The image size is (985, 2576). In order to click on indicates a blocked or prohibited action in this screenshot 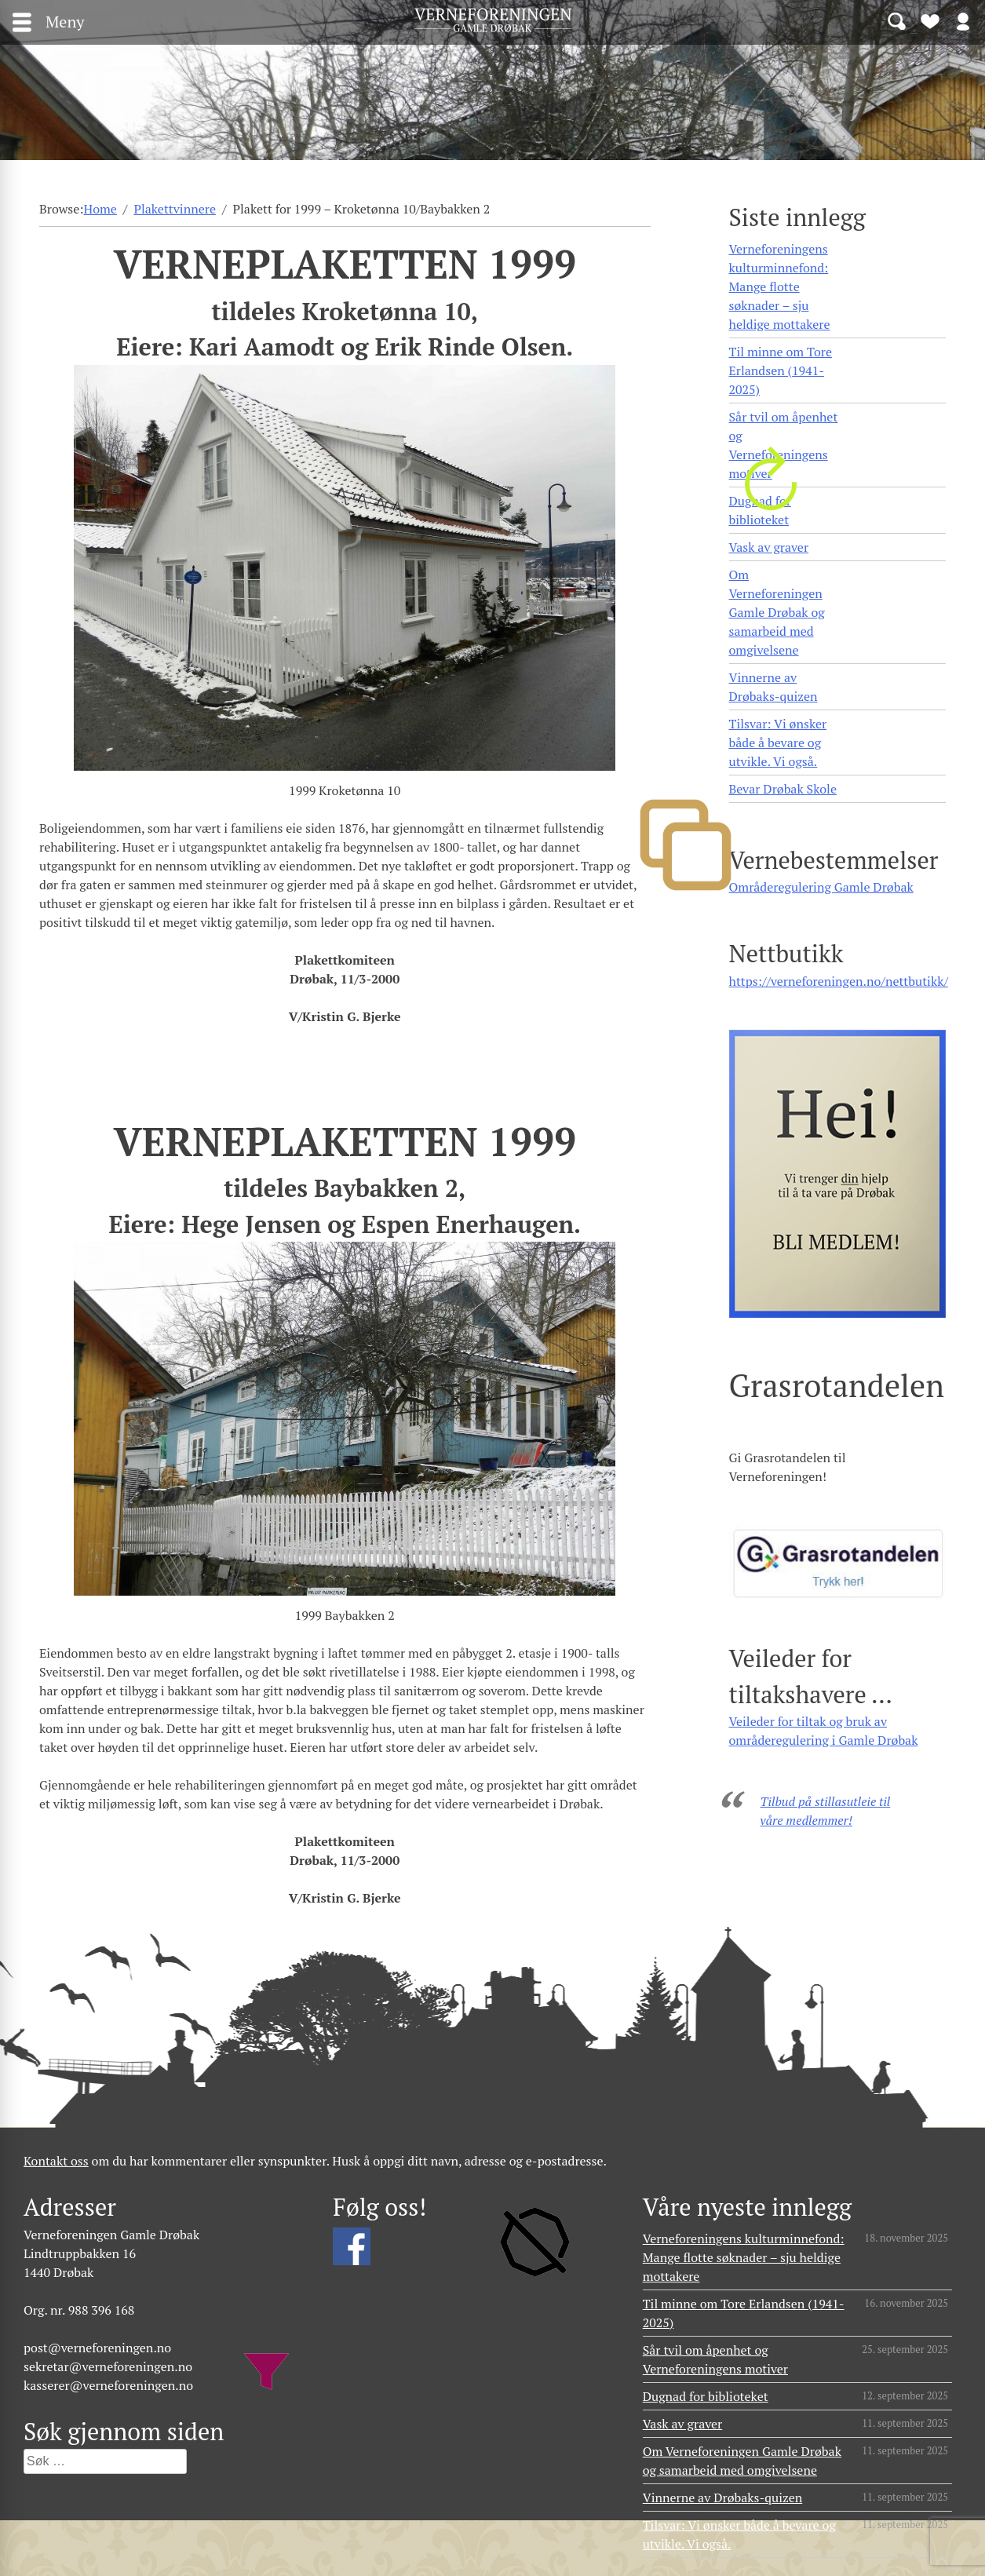, I will do `click(534, 2242)`.